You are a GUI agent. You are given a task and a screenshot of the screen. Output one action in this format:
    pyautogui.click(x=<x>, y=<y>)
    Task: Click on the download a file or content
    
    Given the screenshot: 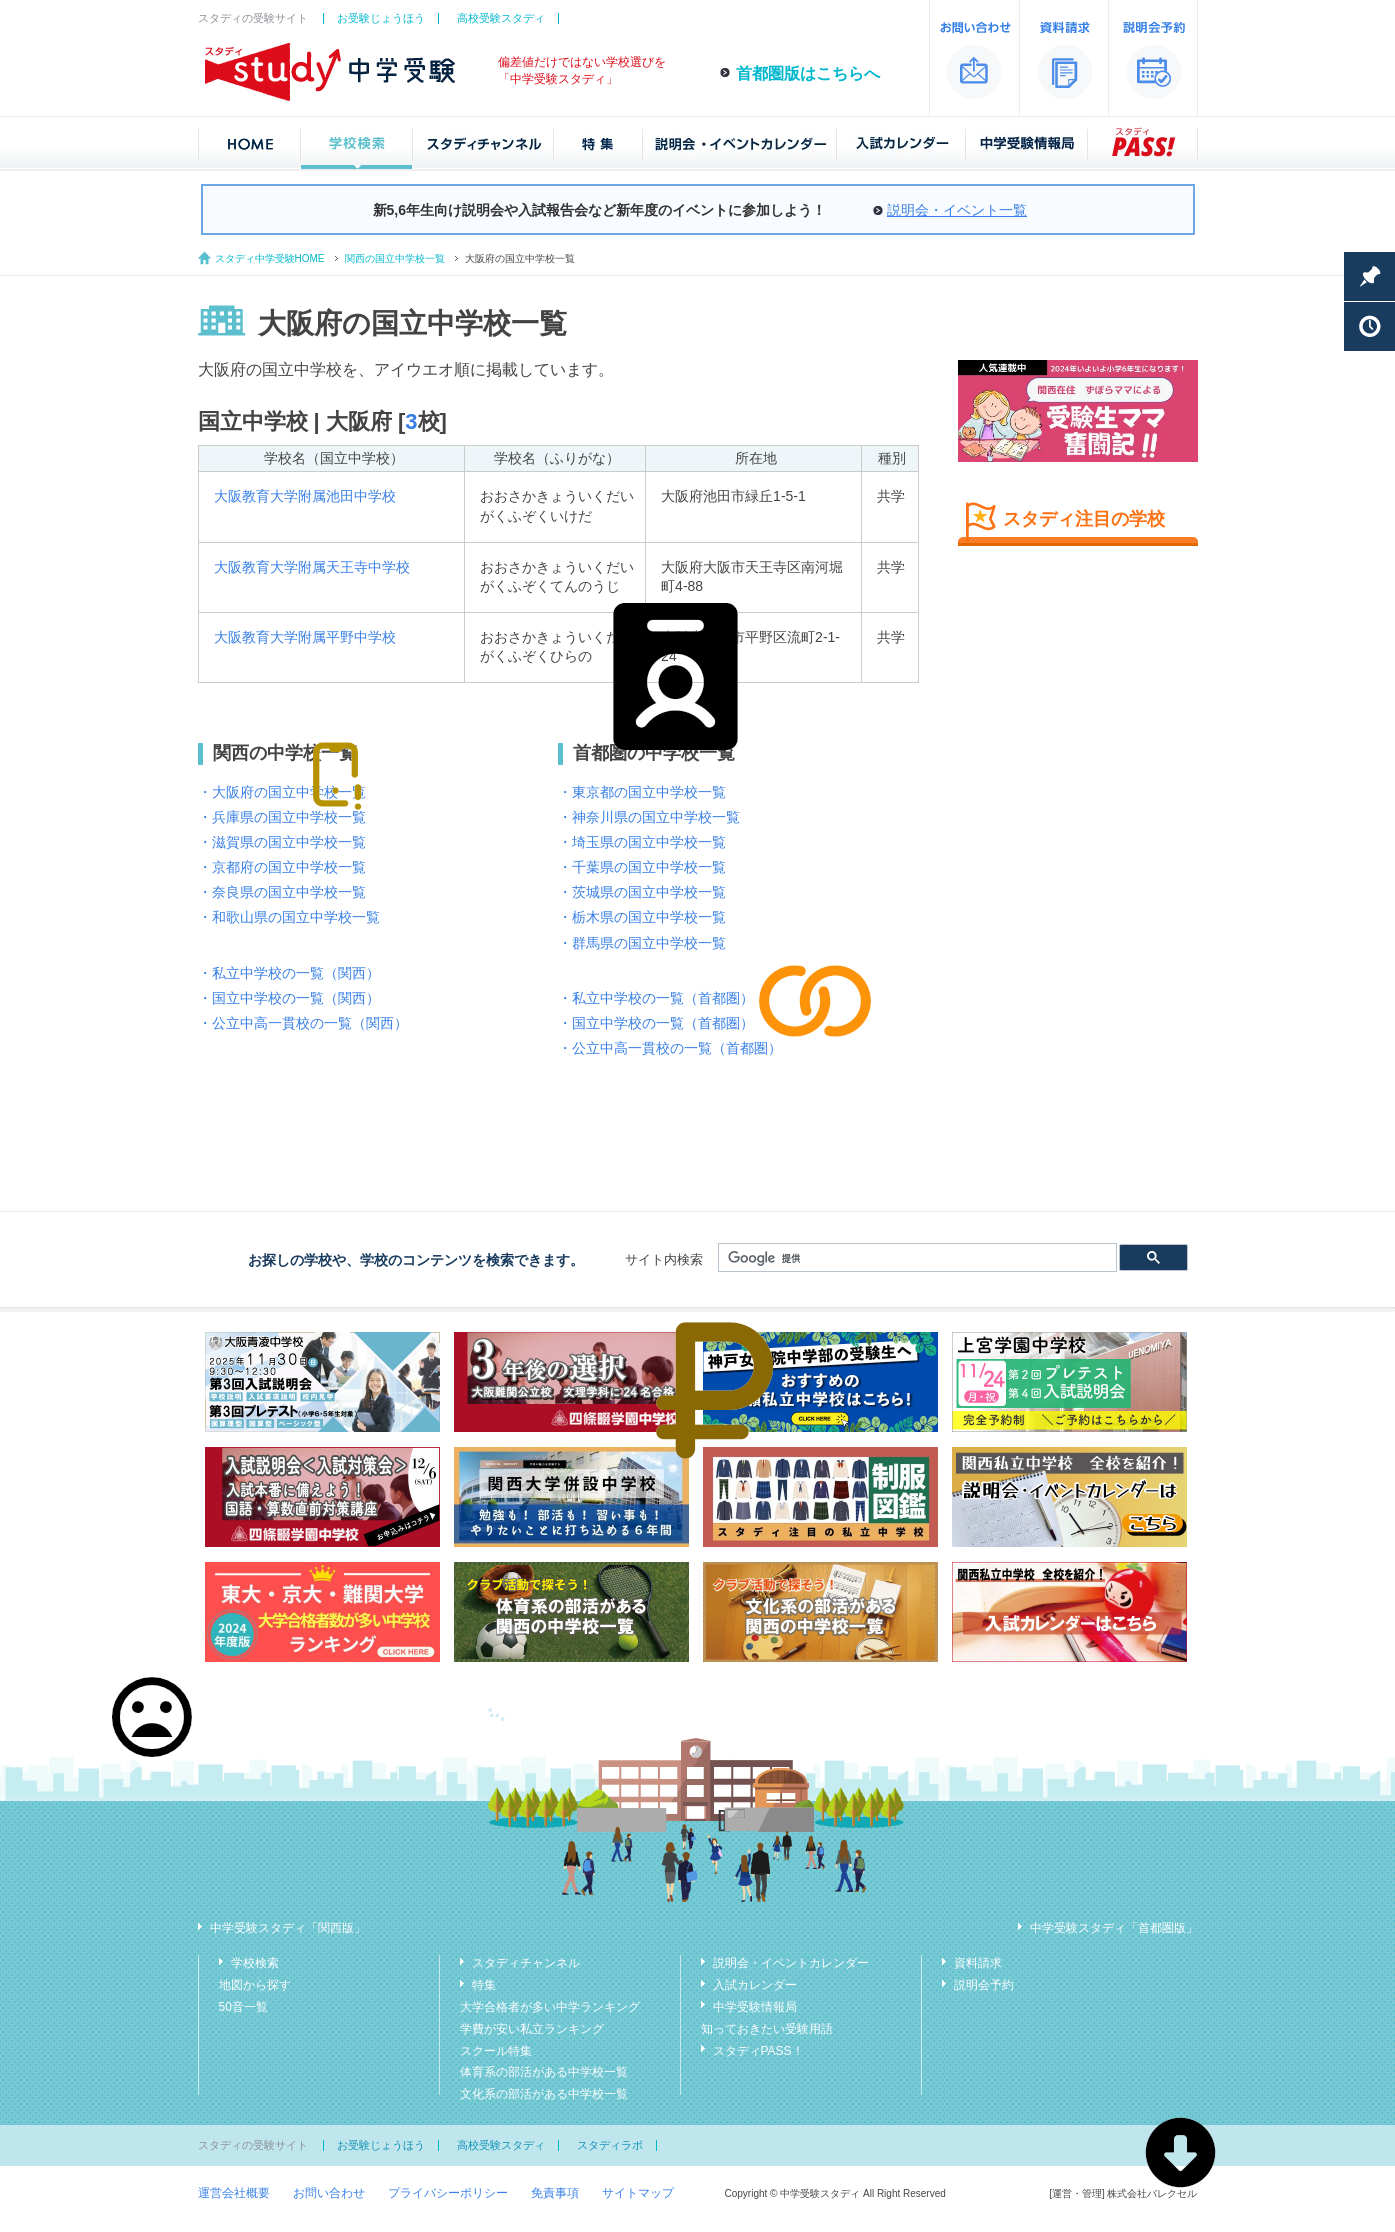 What is the action you would take?
    pyautogui.click(x=1180, y=2152)
    